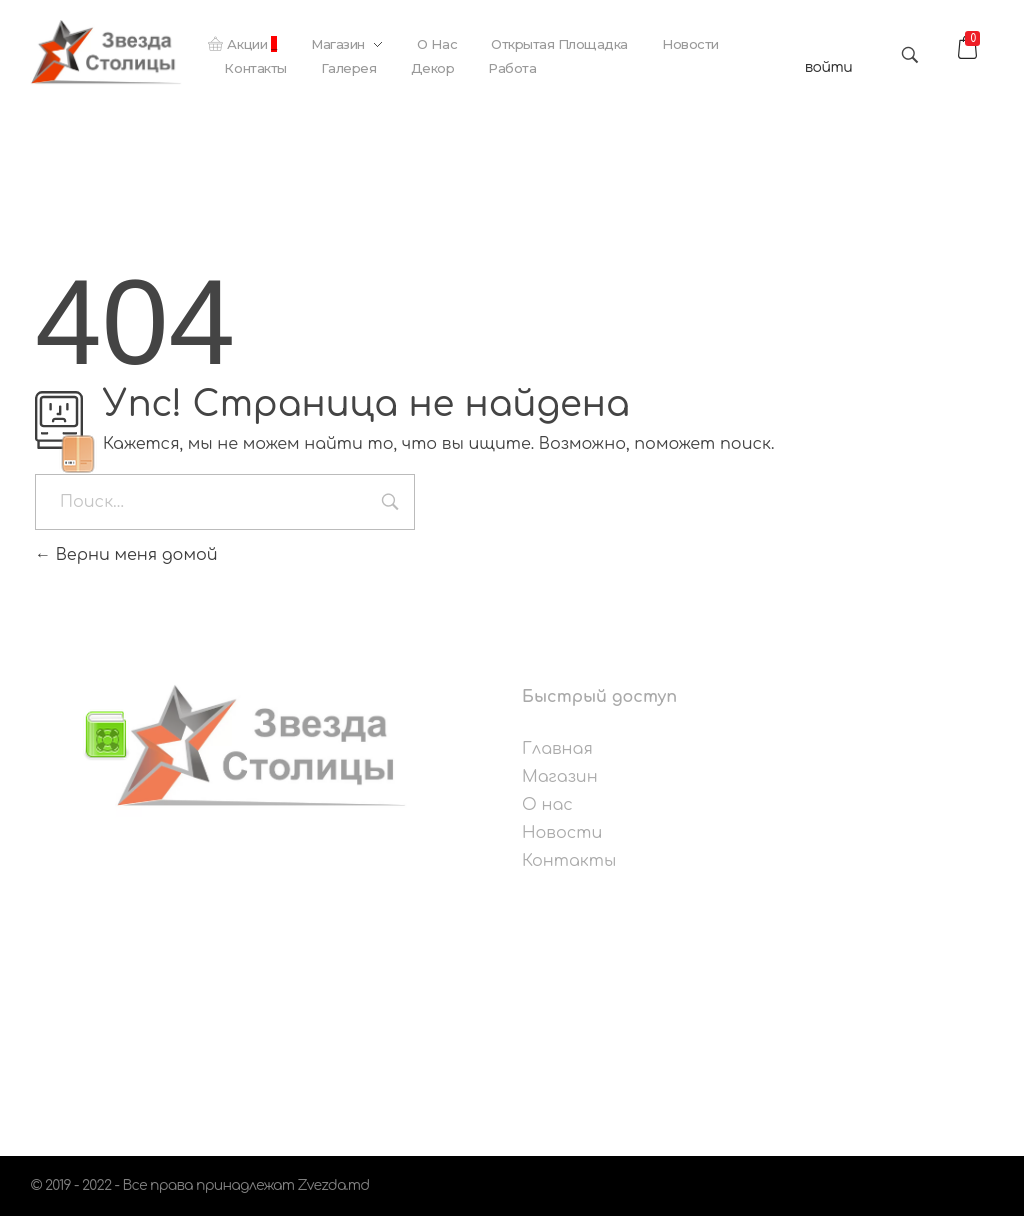 The height and width of the screenshot is (1216, 1024). Describe the element at coordinates (106, 735) in the screenshot. I see `access help documentation or user manual` at that location.